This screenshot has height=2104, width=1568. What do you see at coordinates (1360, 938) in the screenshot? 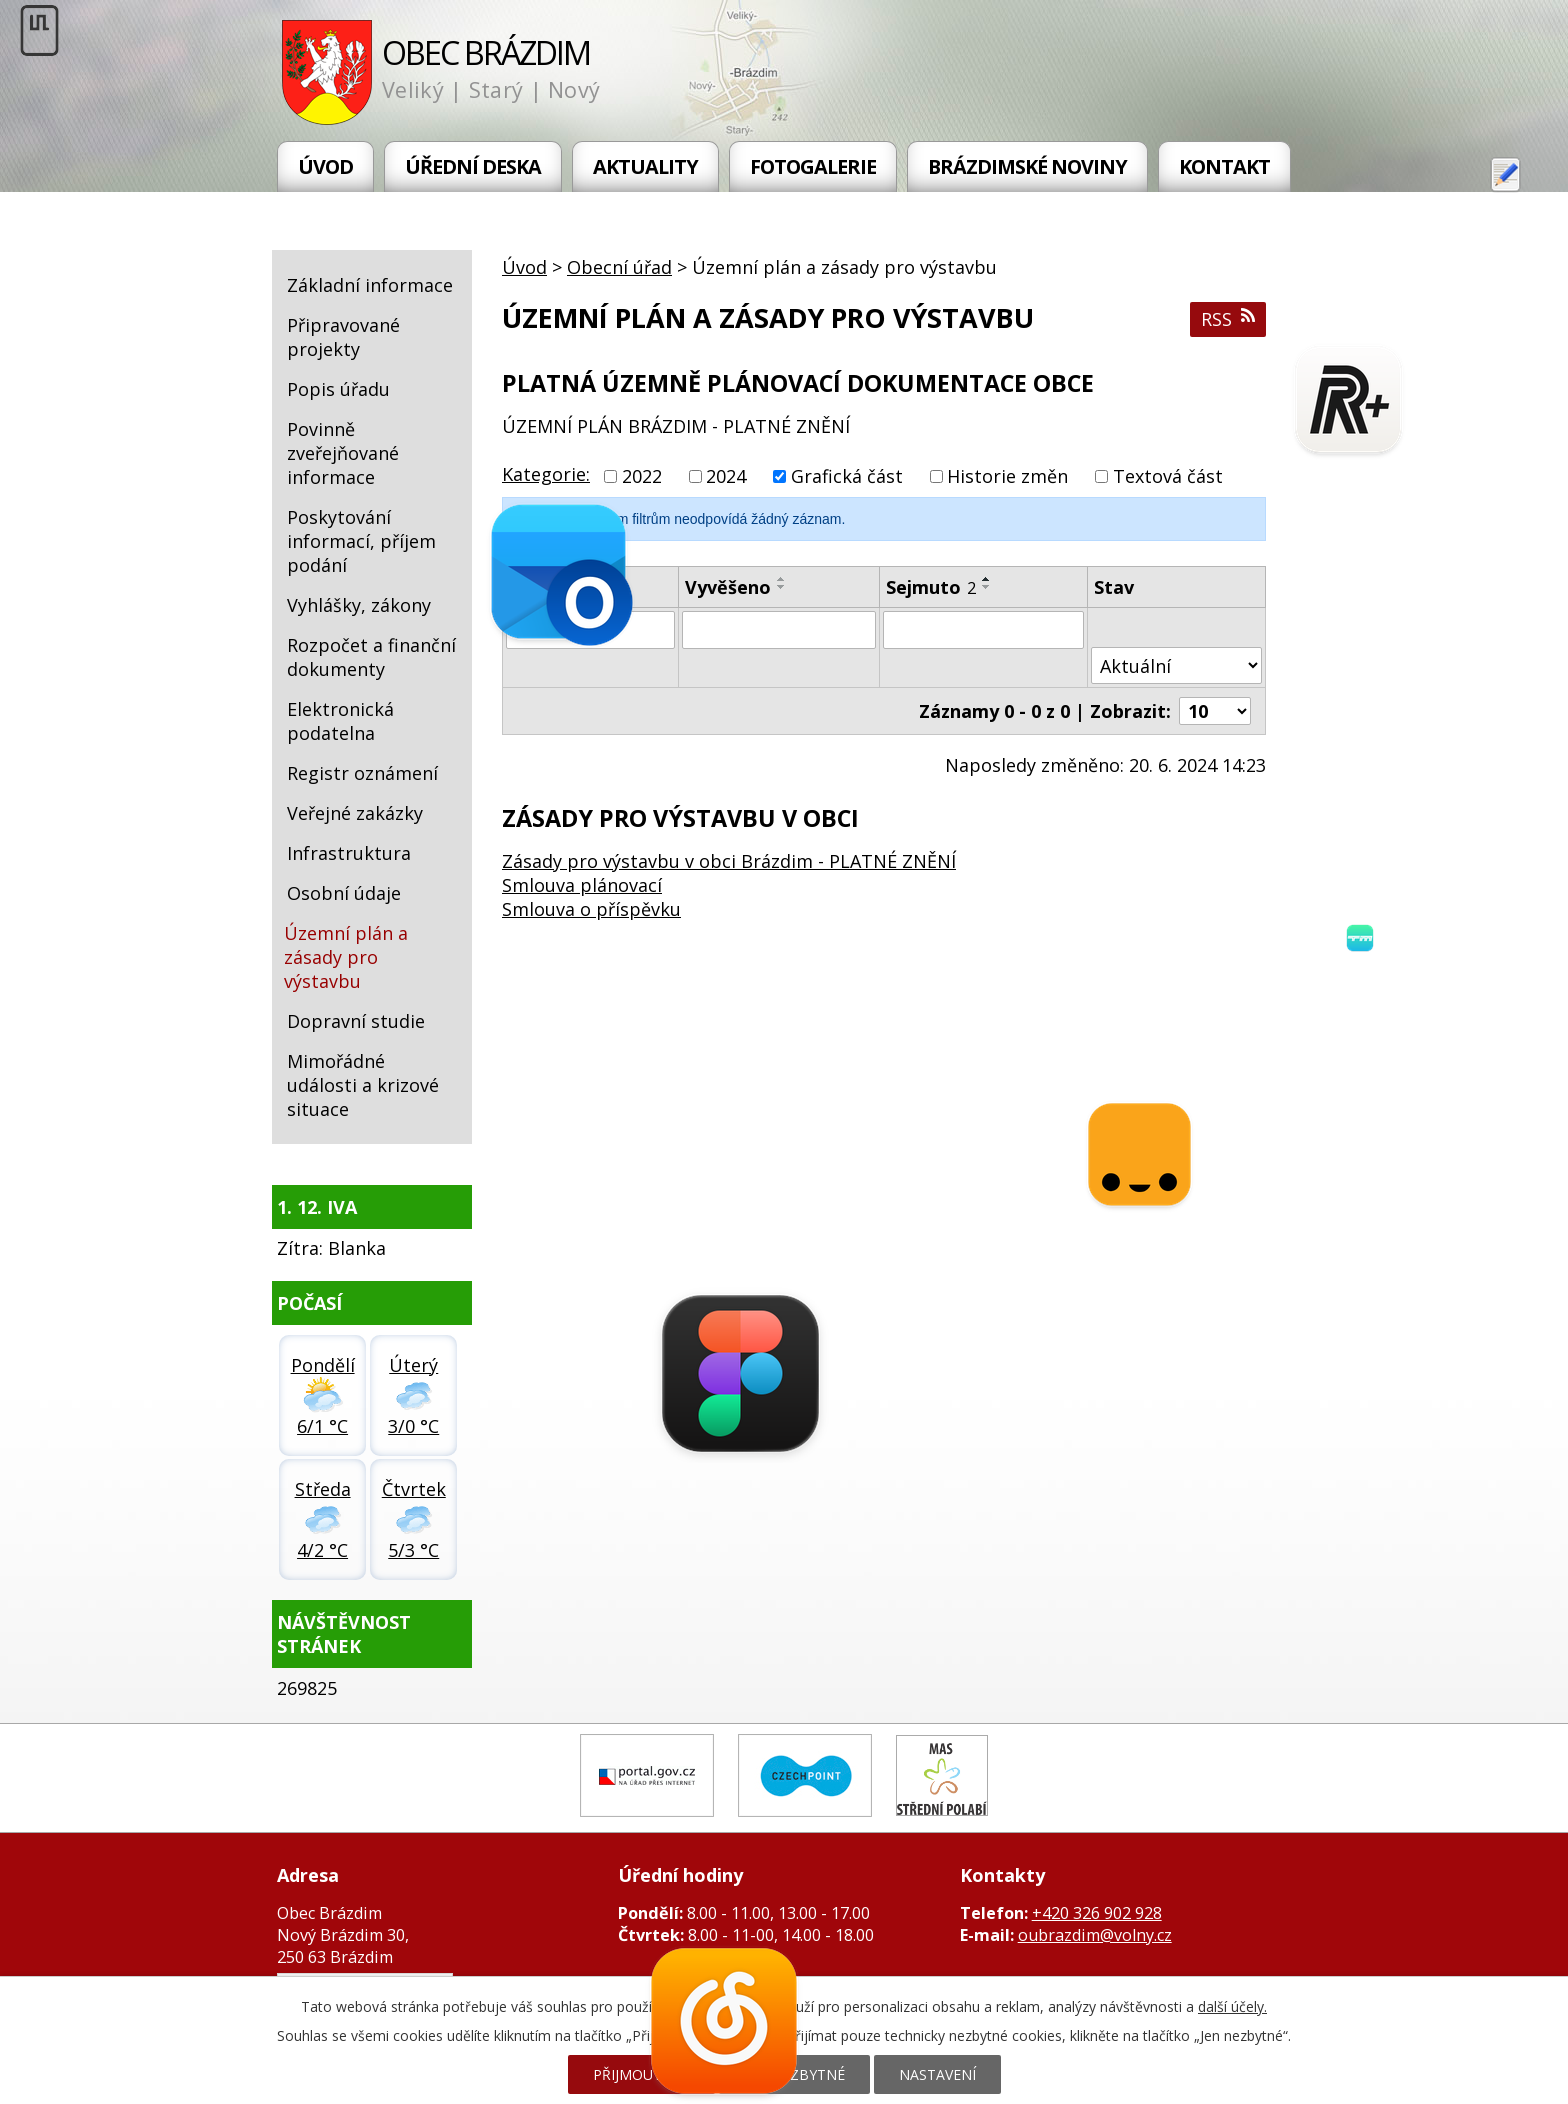
I see `launch trackmania racing game` at bounding box center [1360, 938].